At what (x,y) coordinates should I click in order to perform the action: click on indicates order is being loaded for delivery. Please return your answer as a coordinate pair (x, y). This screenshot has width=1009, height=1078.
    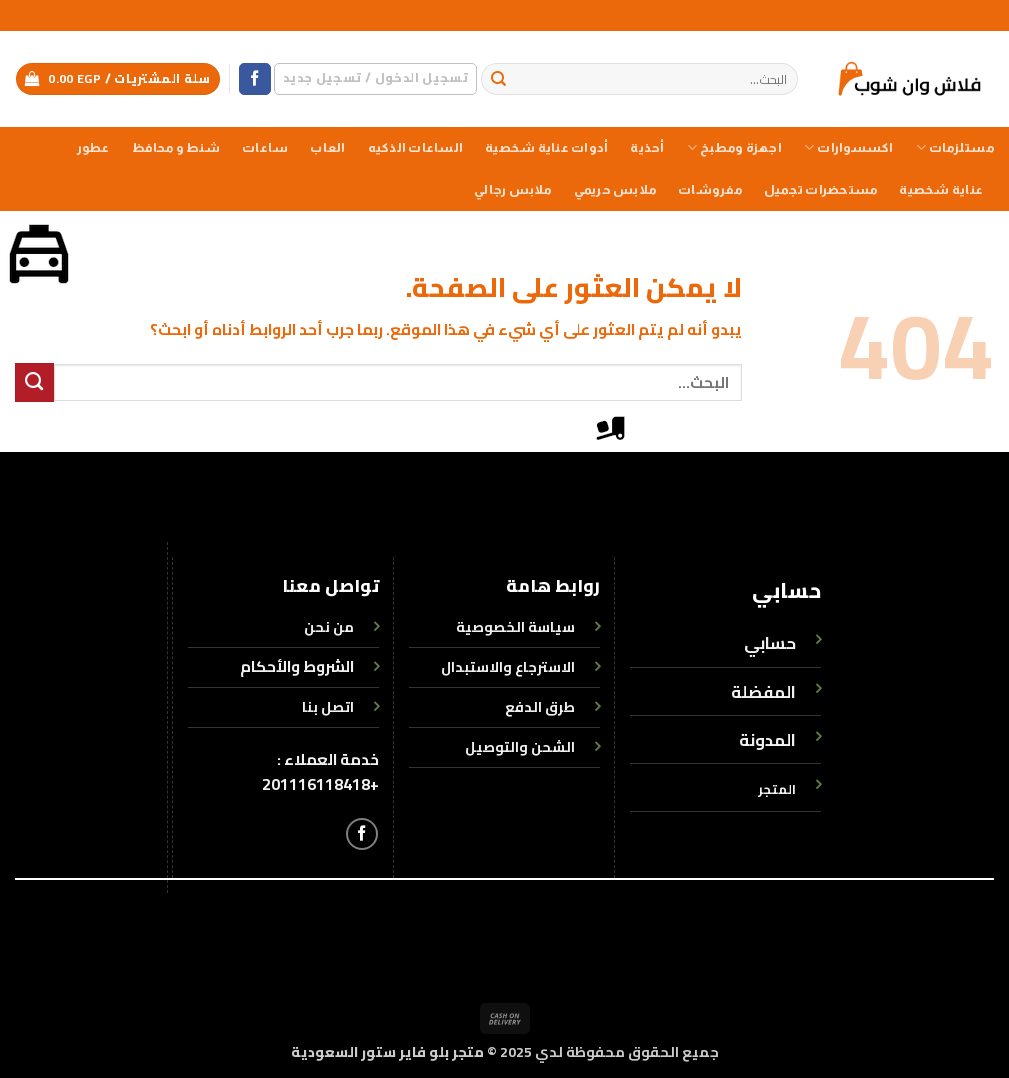
    Looking at the image, I should click on (610, 427).